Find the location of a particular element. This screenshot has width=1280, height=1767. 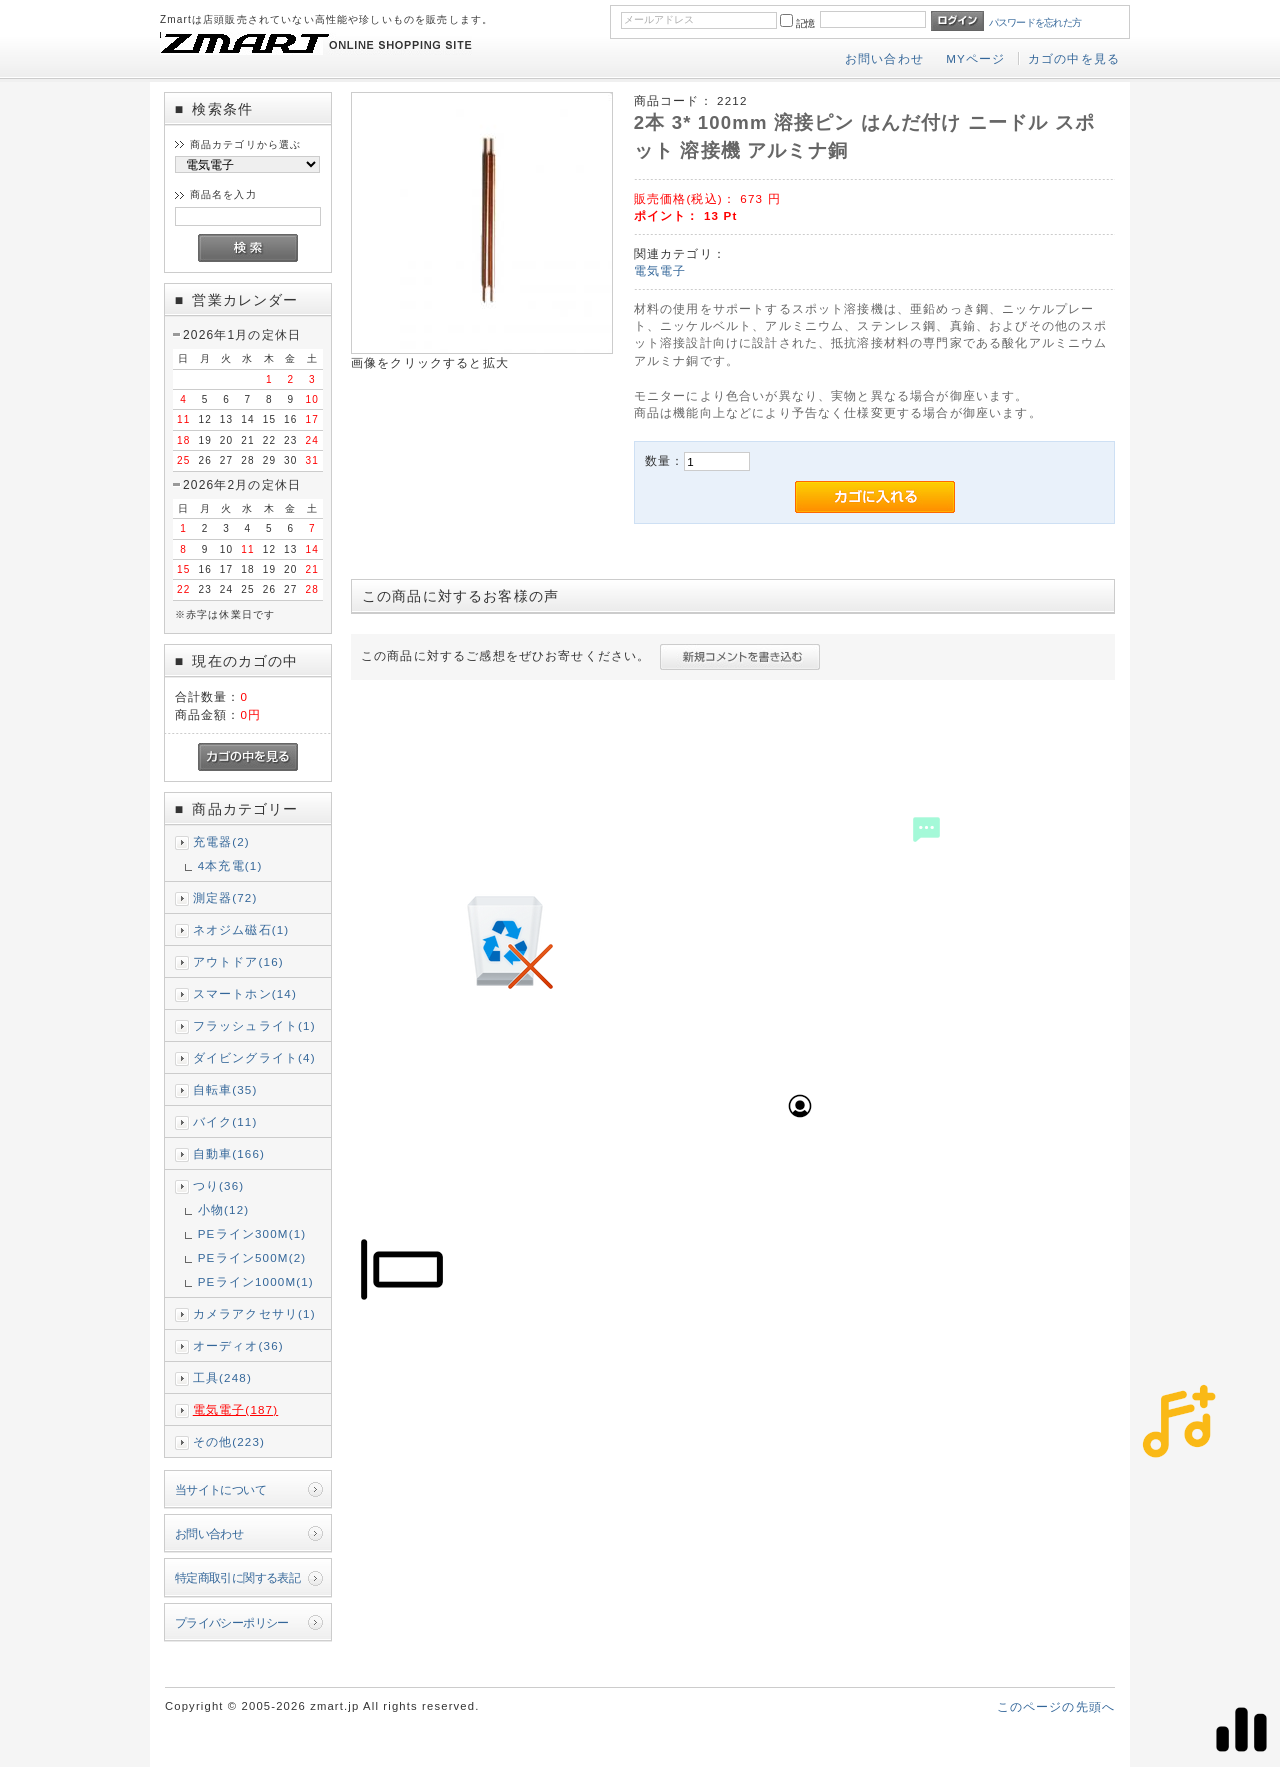

align content to the left is located at coordinates (400, 1269).